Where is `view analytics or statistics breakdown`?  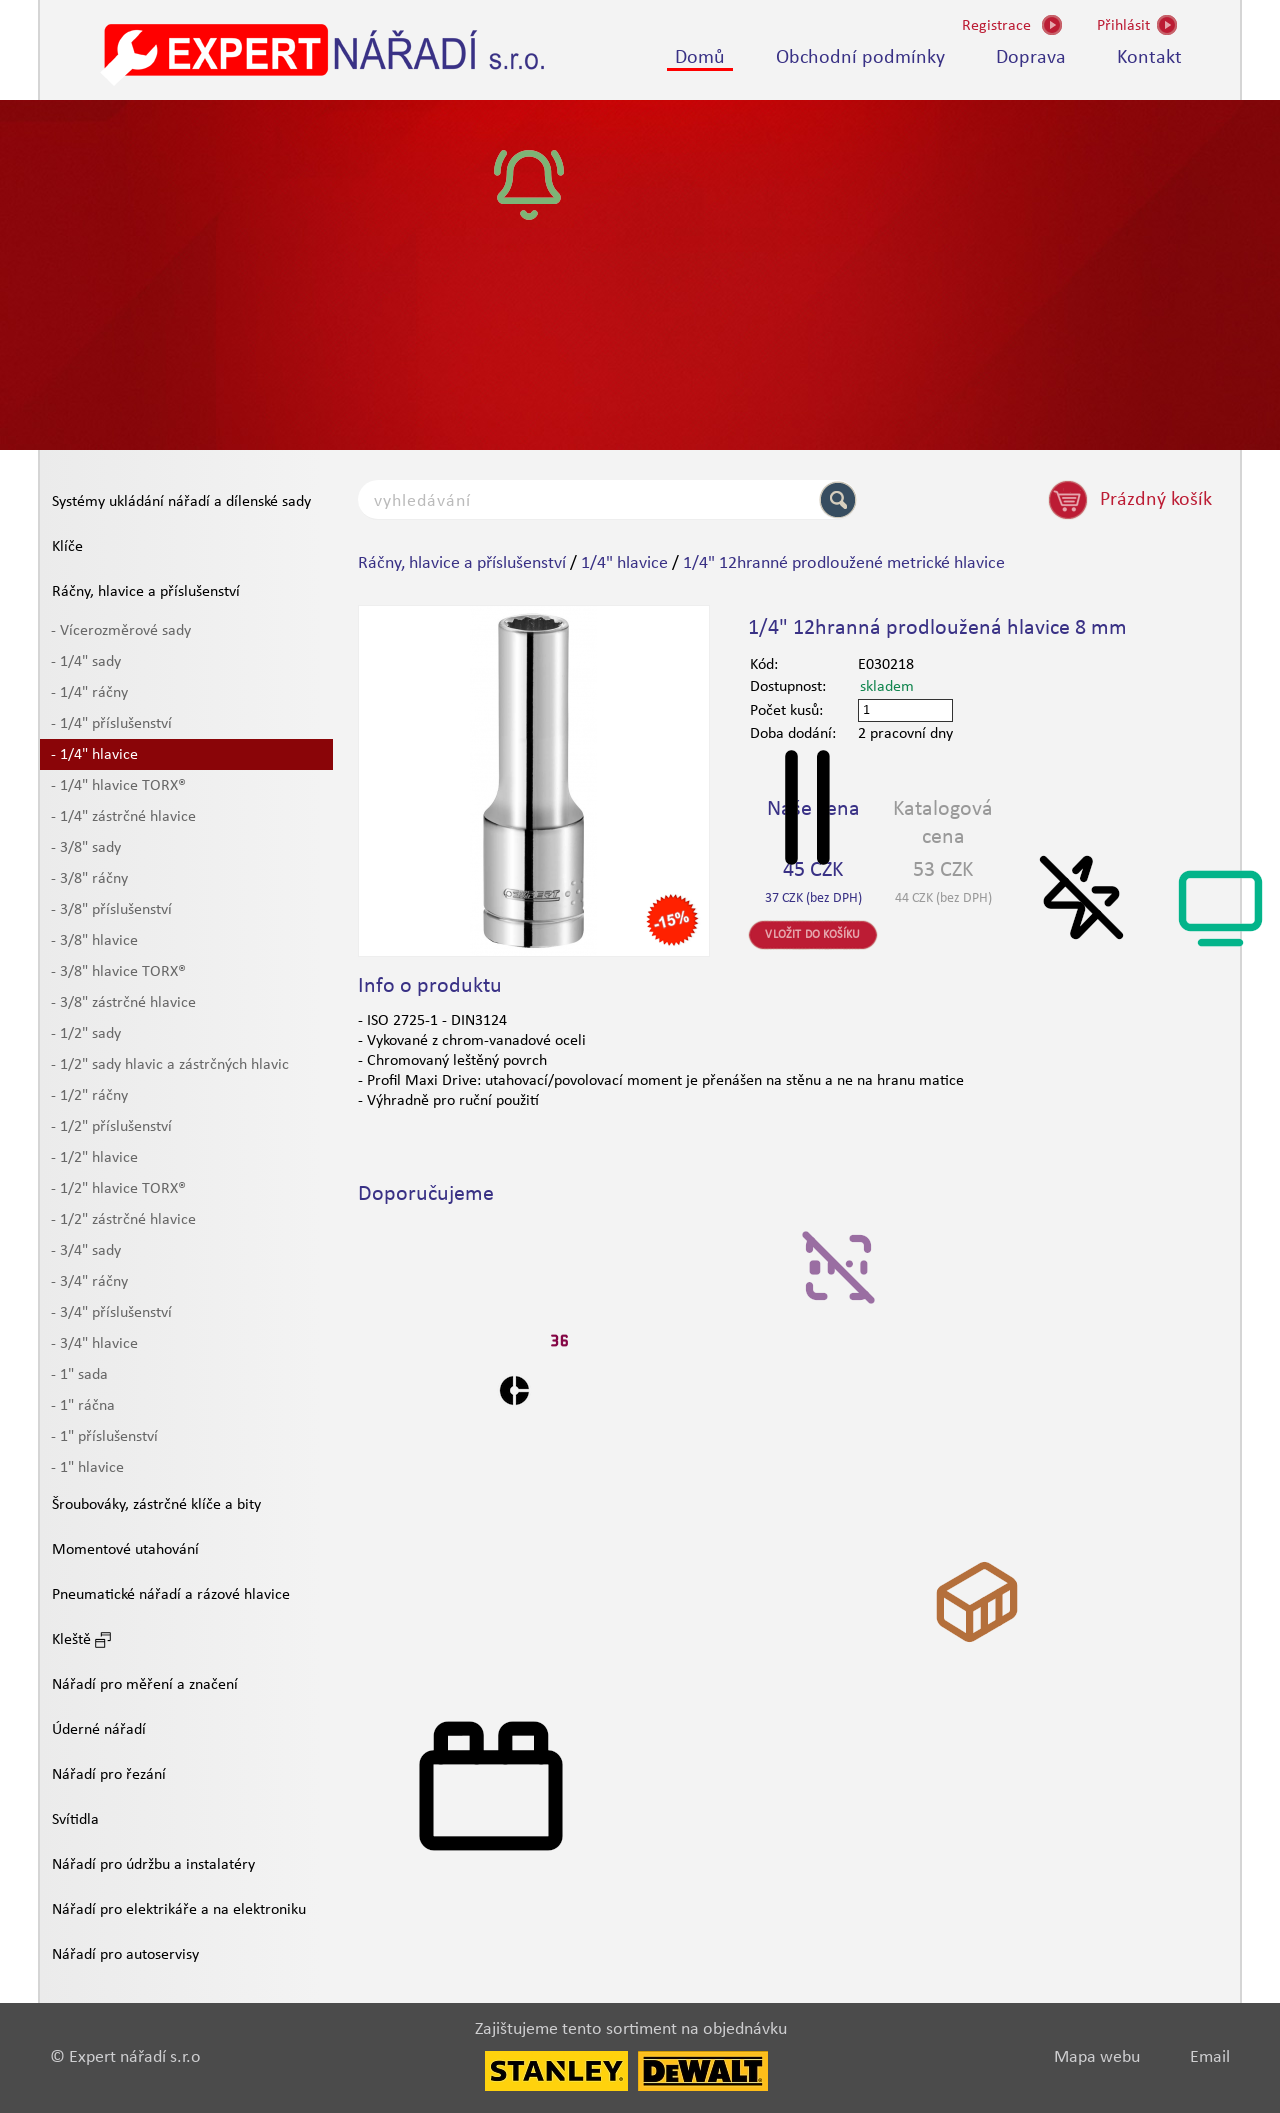 view analytics or statistics breakdown is located at coordinates (514, 1390).